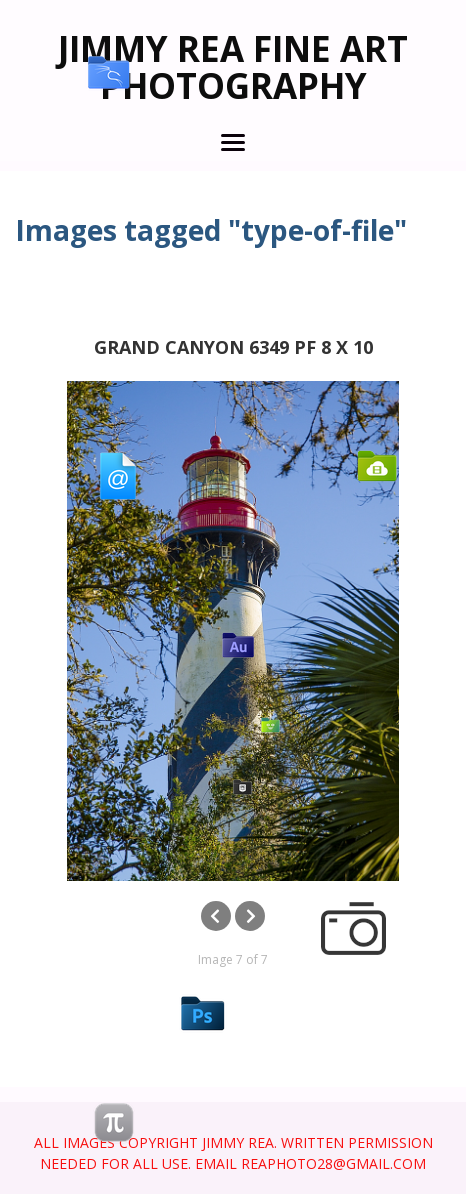 The image size is (466, 1194). What do you see at coordinates (114, 1123) in the screenshot?
I see `open mathematics or calculator app` at bounding box center [114, 1123].